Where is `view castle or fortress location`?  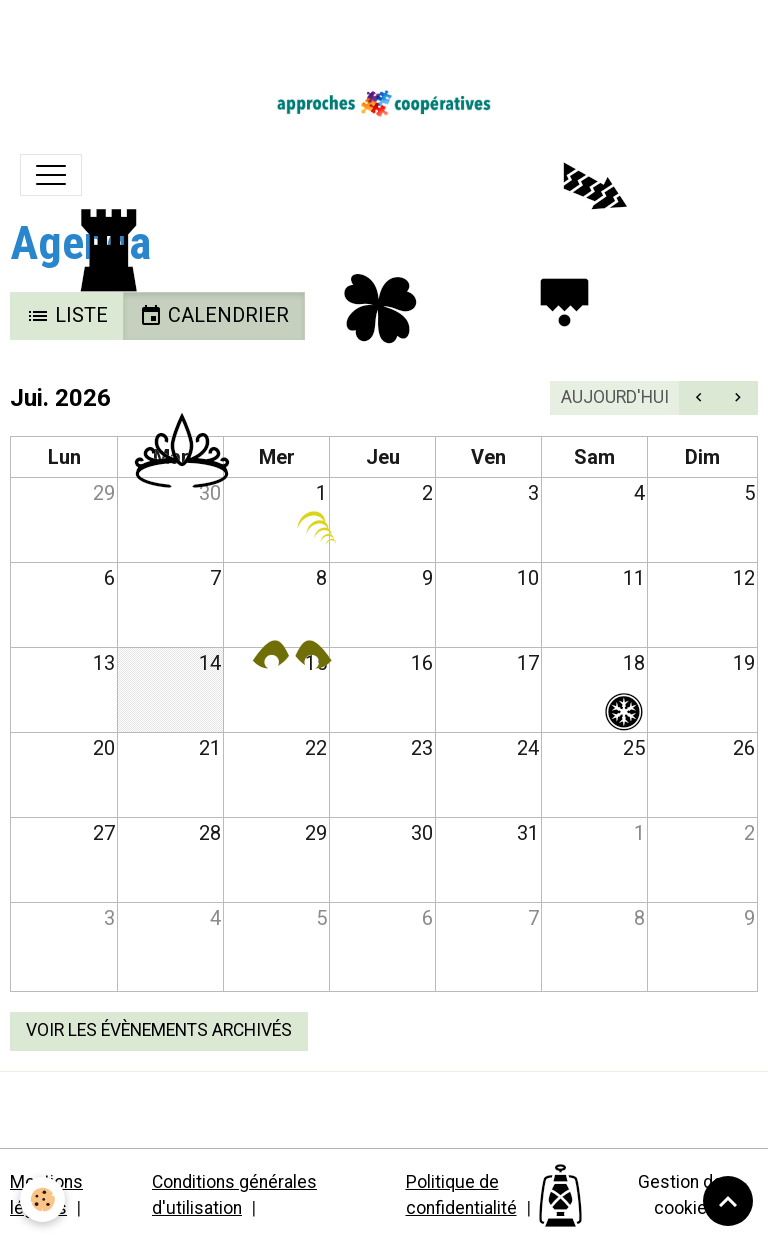
view castle or fortress location is located at coordinates (109, 250).